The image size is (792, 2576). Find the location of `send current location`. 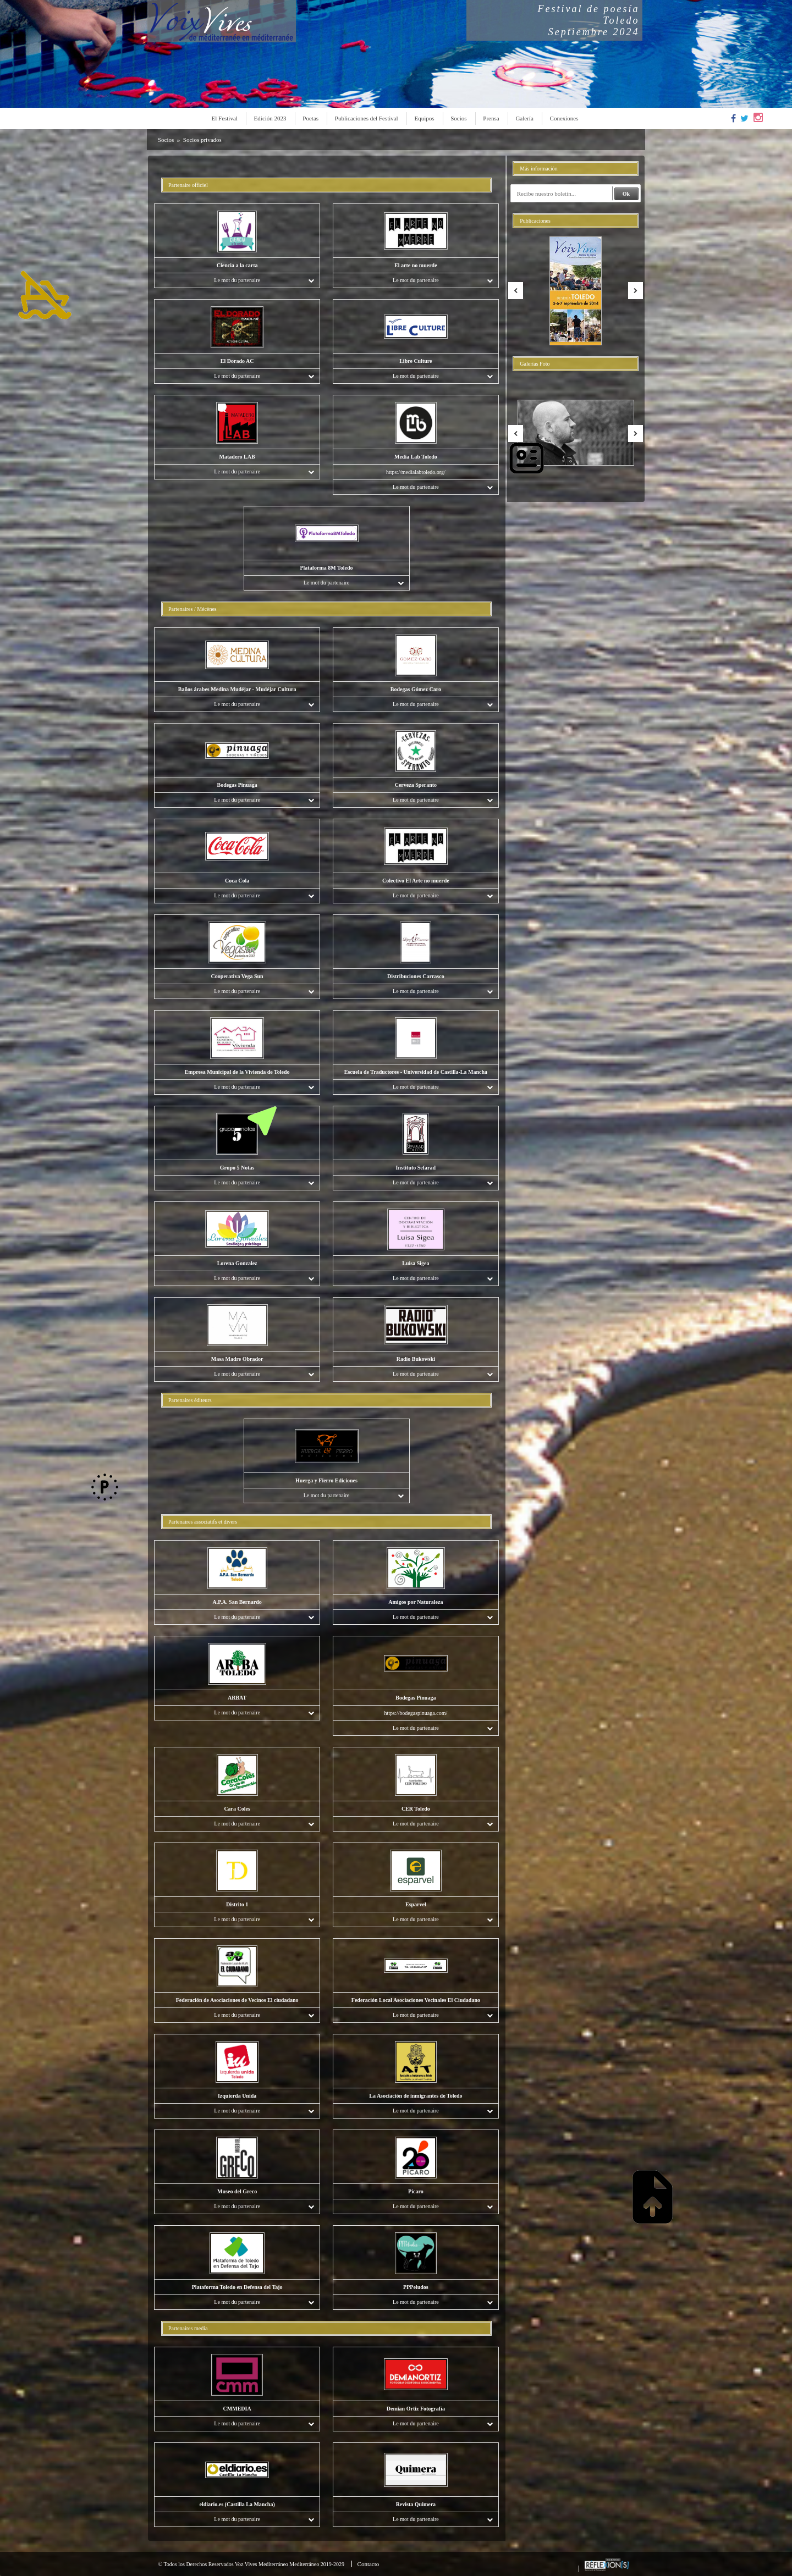

send current location is located at coordinates (262, 1121).